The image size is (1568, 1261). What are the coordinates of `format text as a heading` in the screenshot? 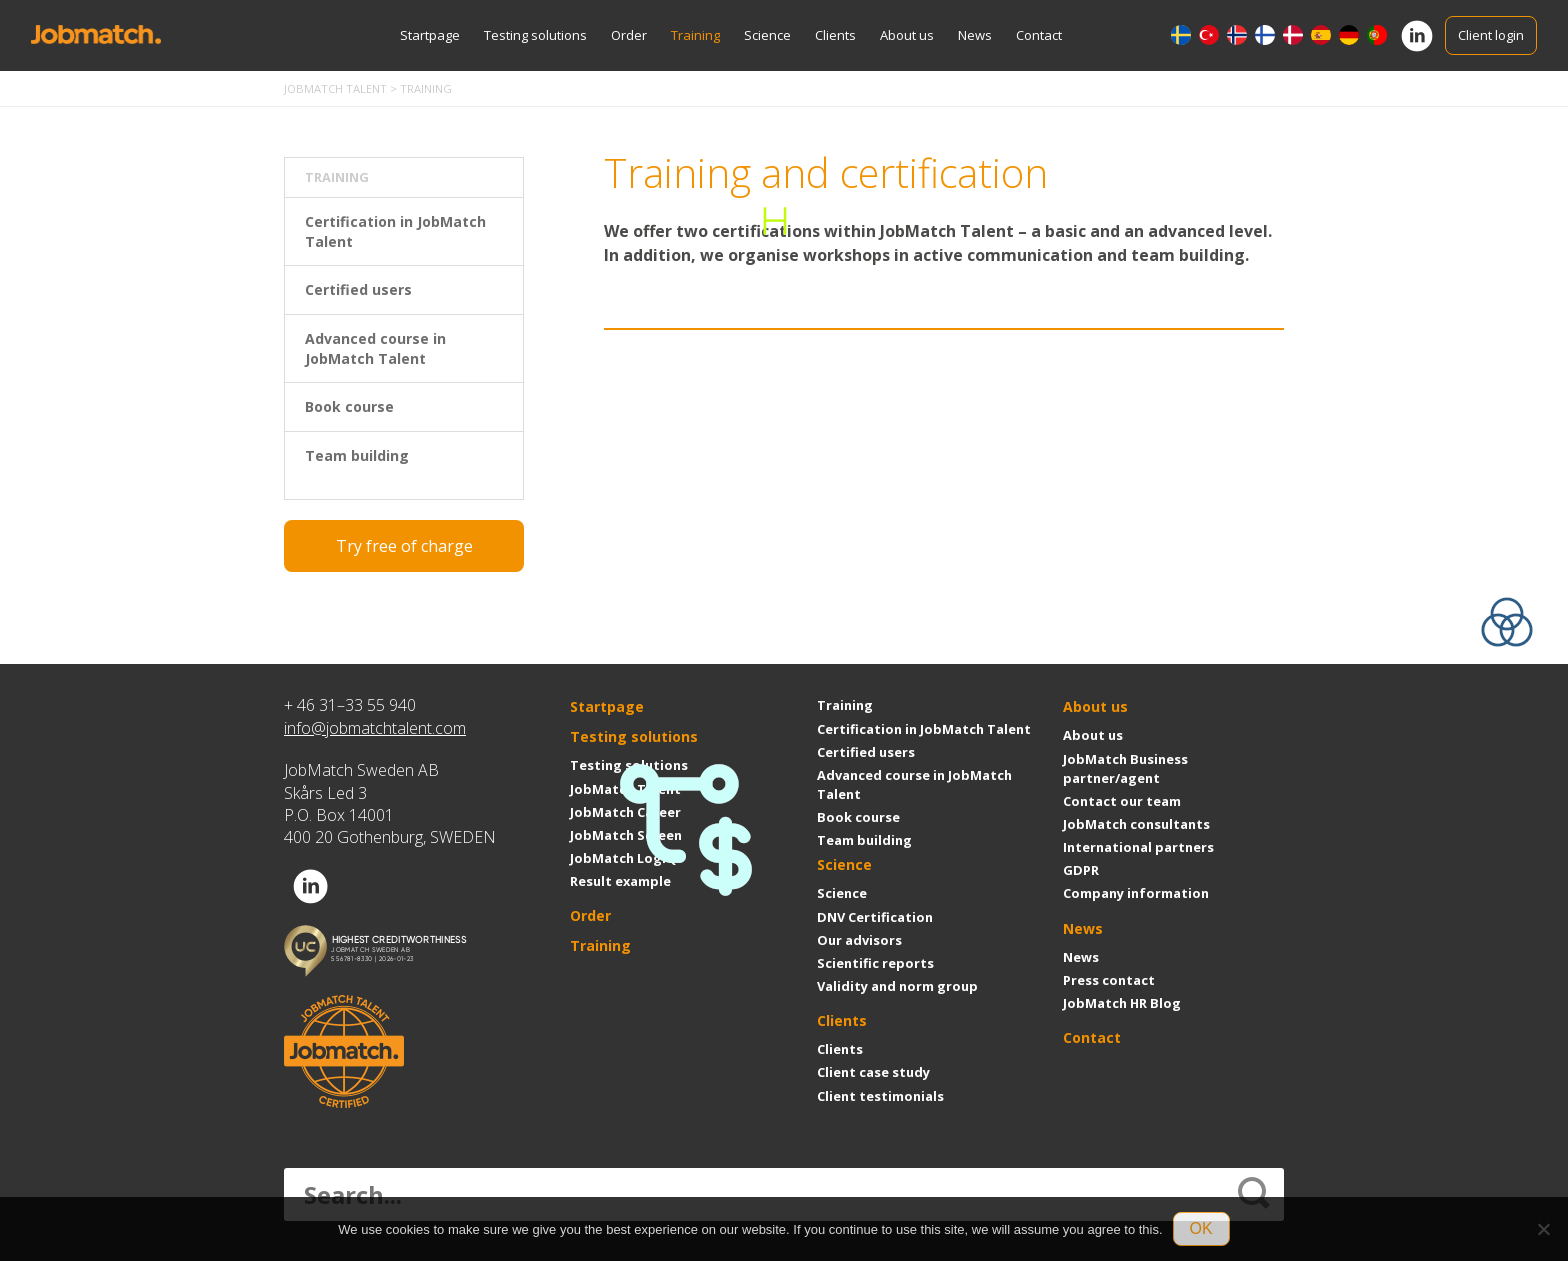 It's located at (775, 221).